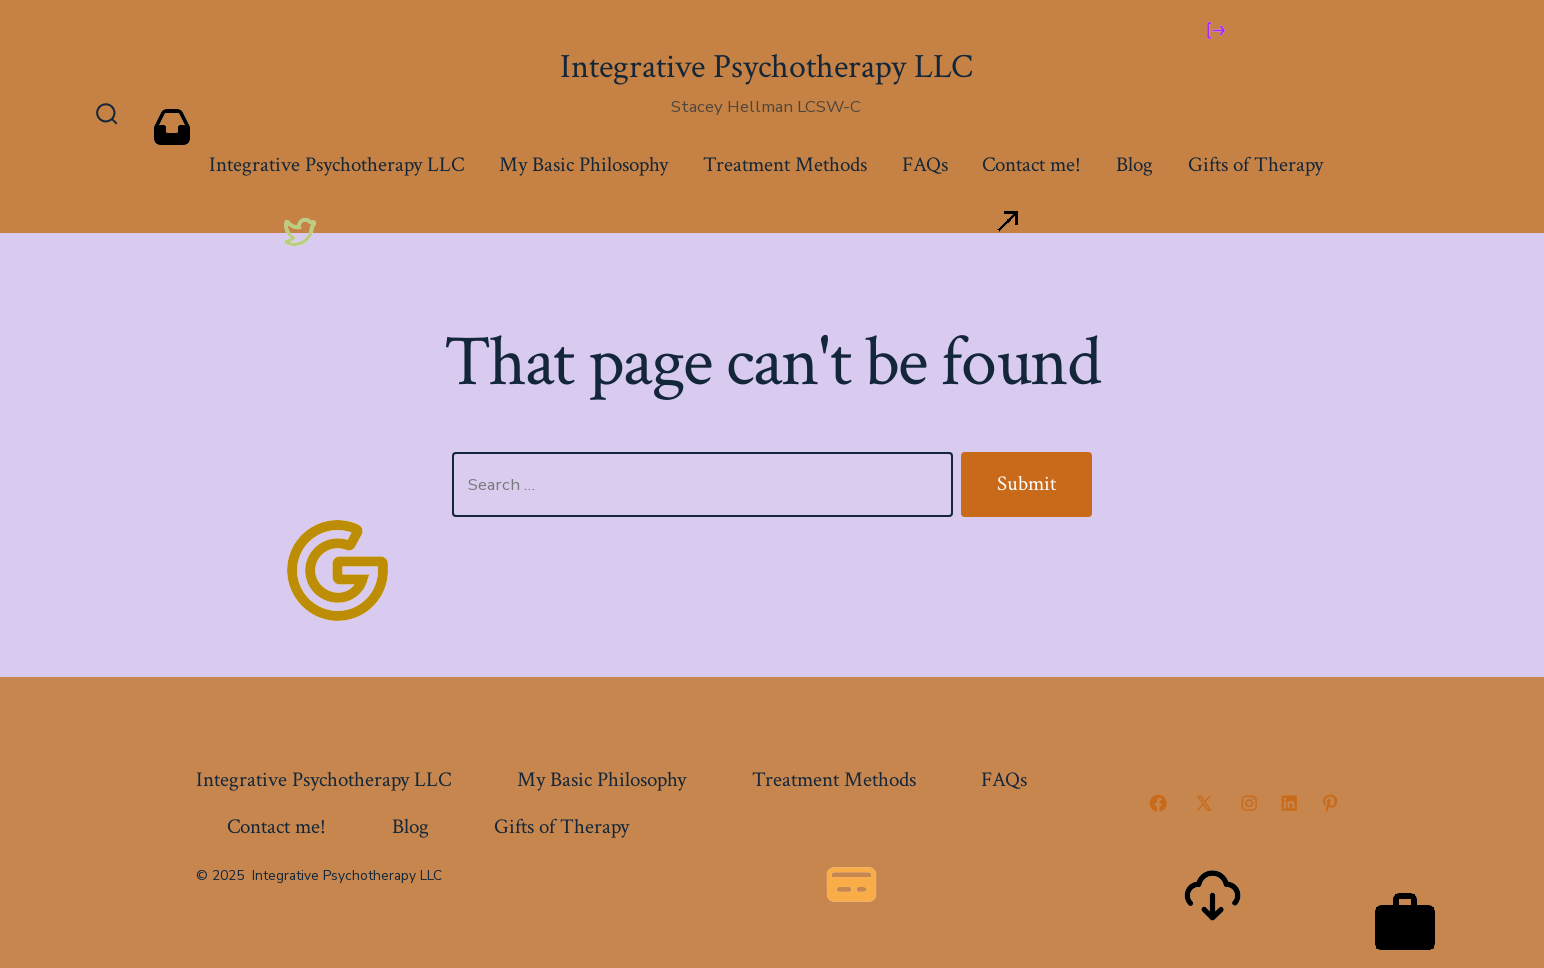 This screenshot has height=968, width=1544. I want to click on indicates an outgoing call was made, so click(1008, 220).